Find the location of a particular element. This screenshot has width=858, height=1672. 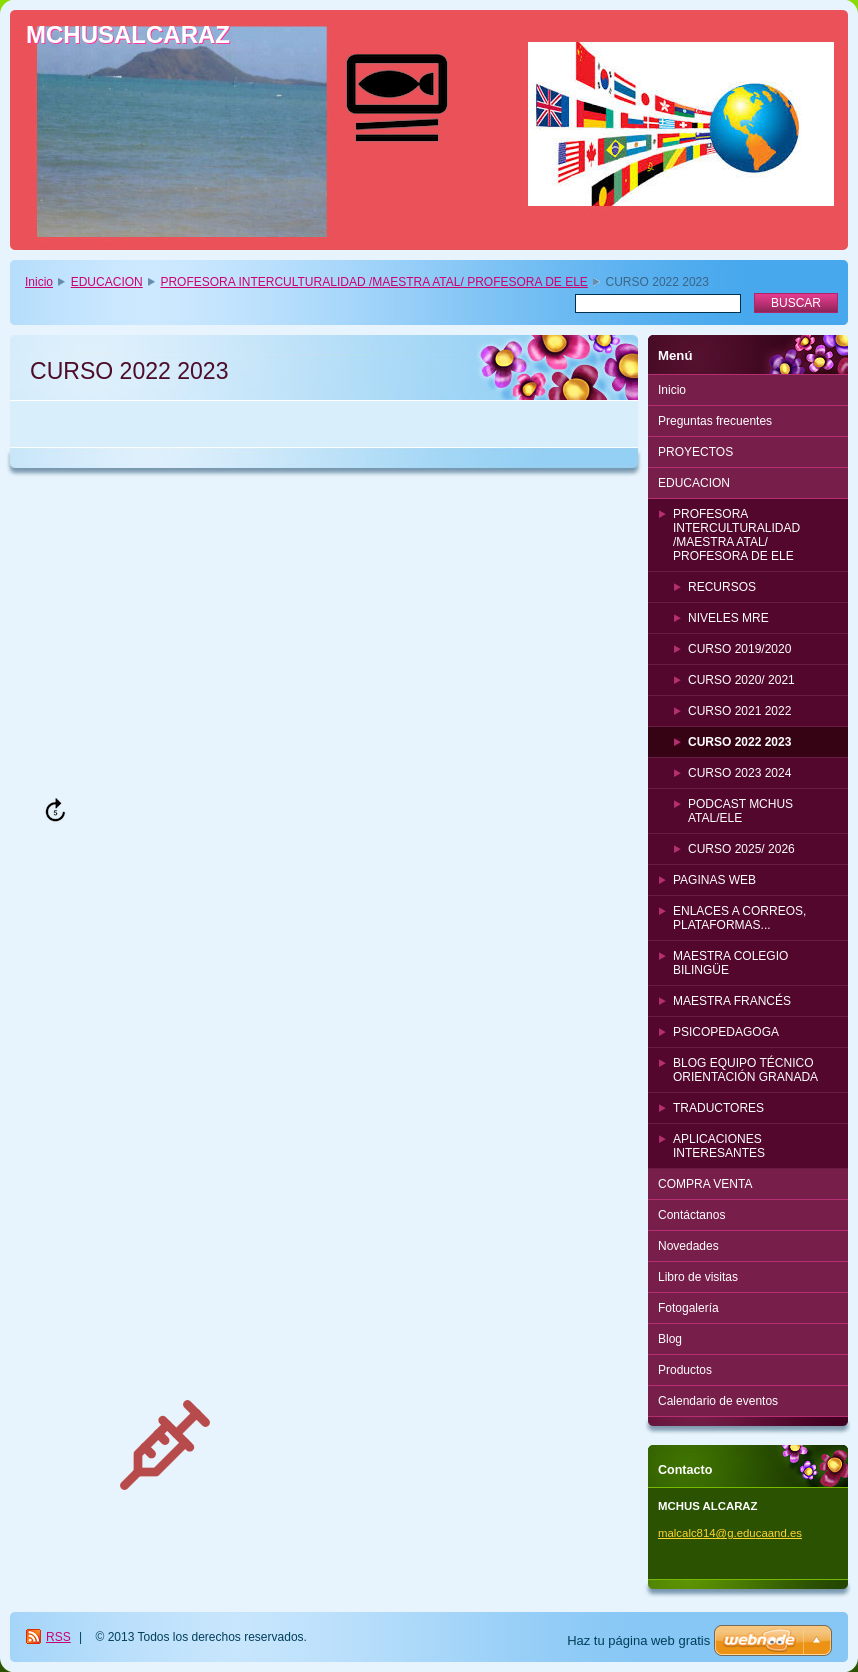

access vaccination records is located at coordinates (165, 1445).